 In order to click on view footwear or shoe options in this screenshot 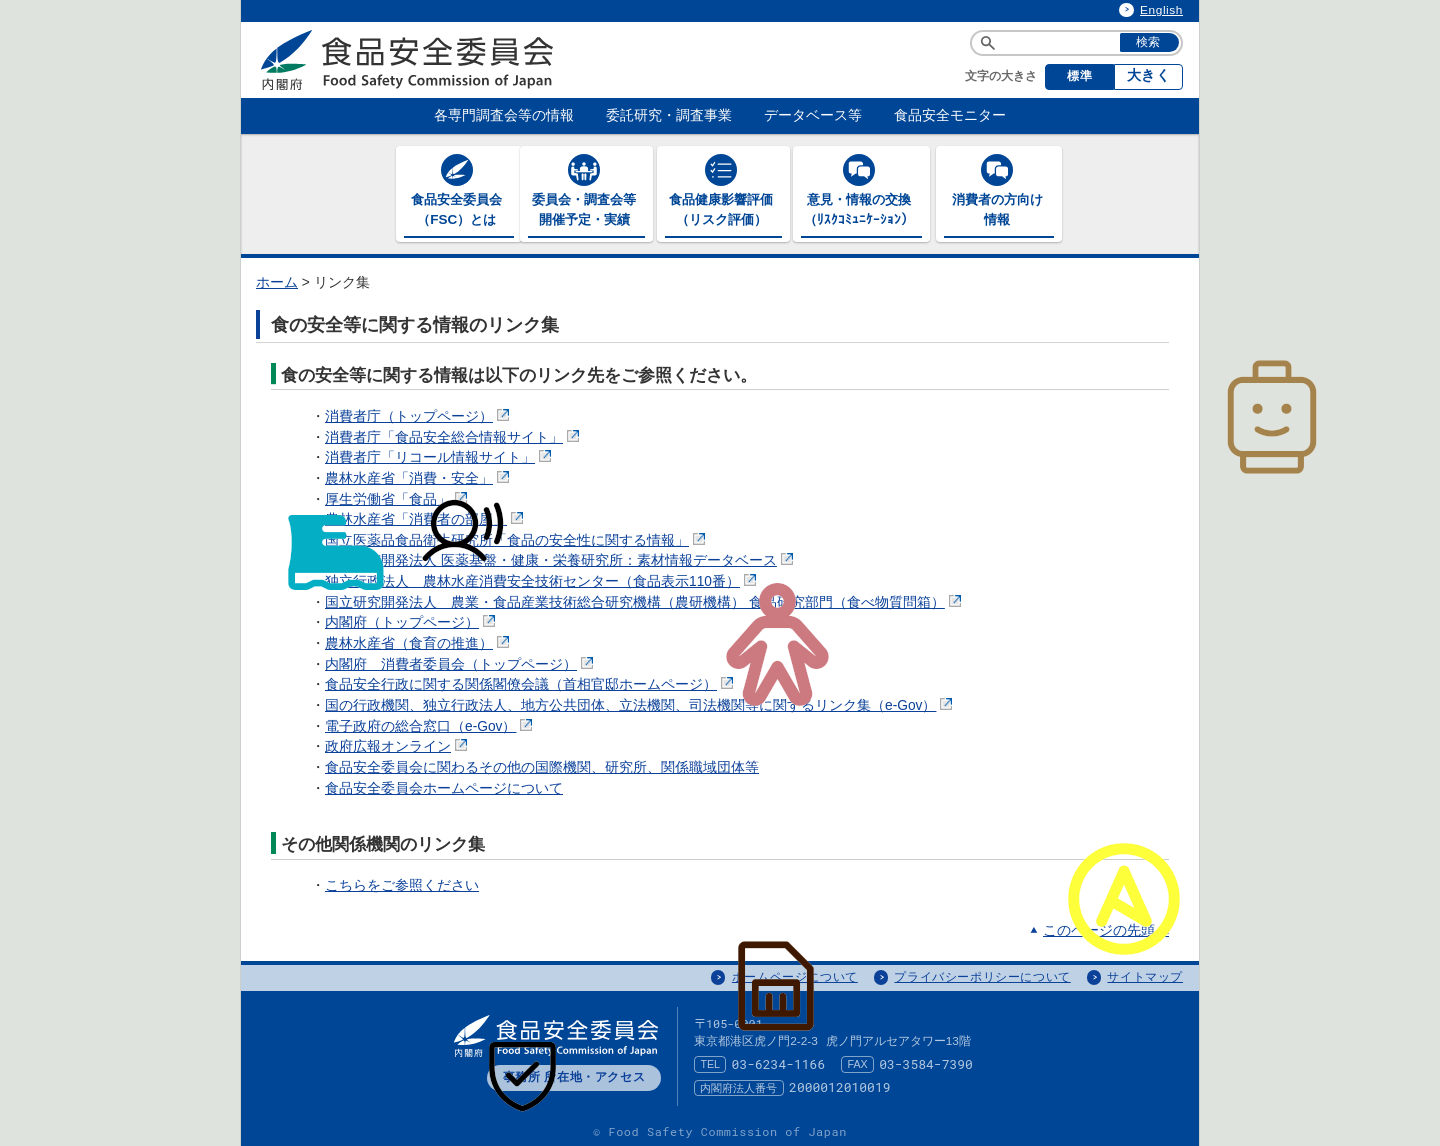, I will do `click(332, 552)`.